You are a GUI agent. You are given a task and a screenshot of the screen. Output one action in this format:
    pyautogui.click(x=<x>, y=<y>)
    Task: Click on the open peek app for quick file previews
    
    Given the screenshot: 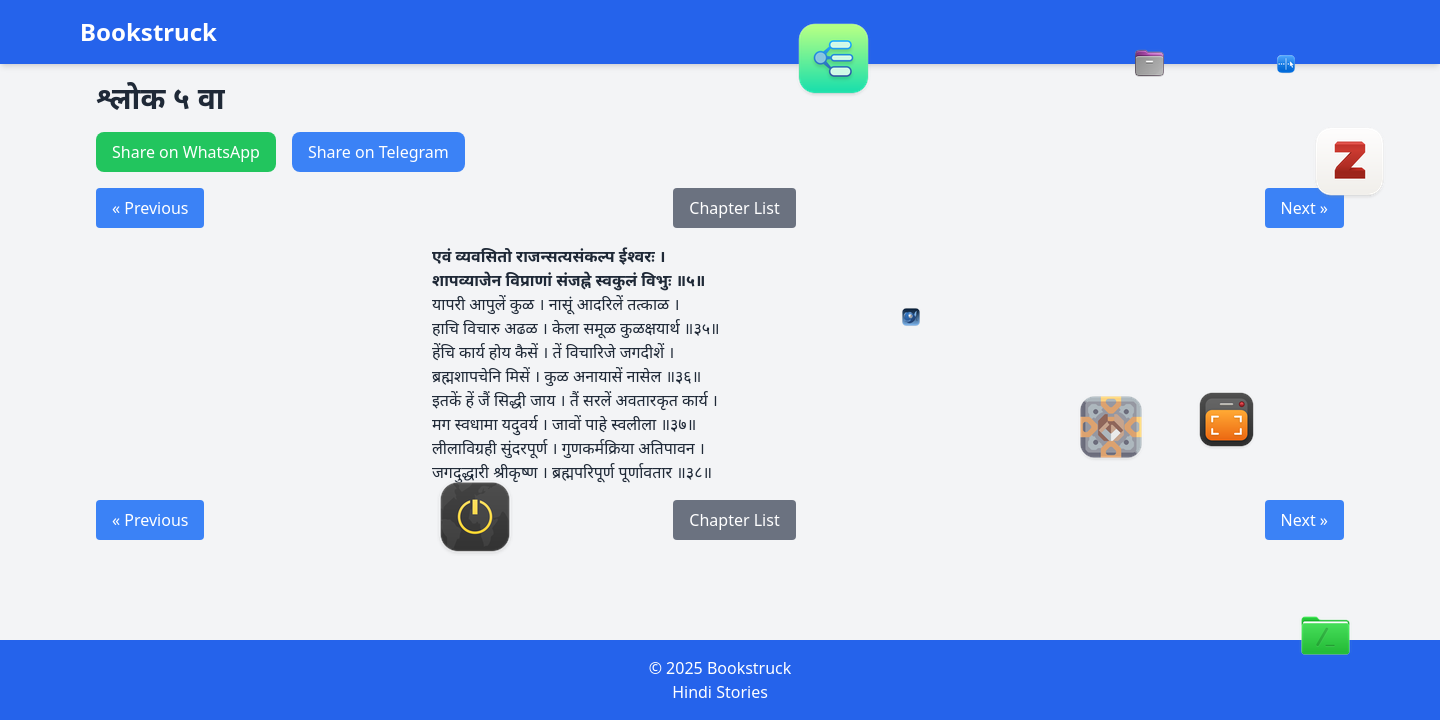 What is the action you would take?
    pyautogui.click(x=1226, y=419)
    